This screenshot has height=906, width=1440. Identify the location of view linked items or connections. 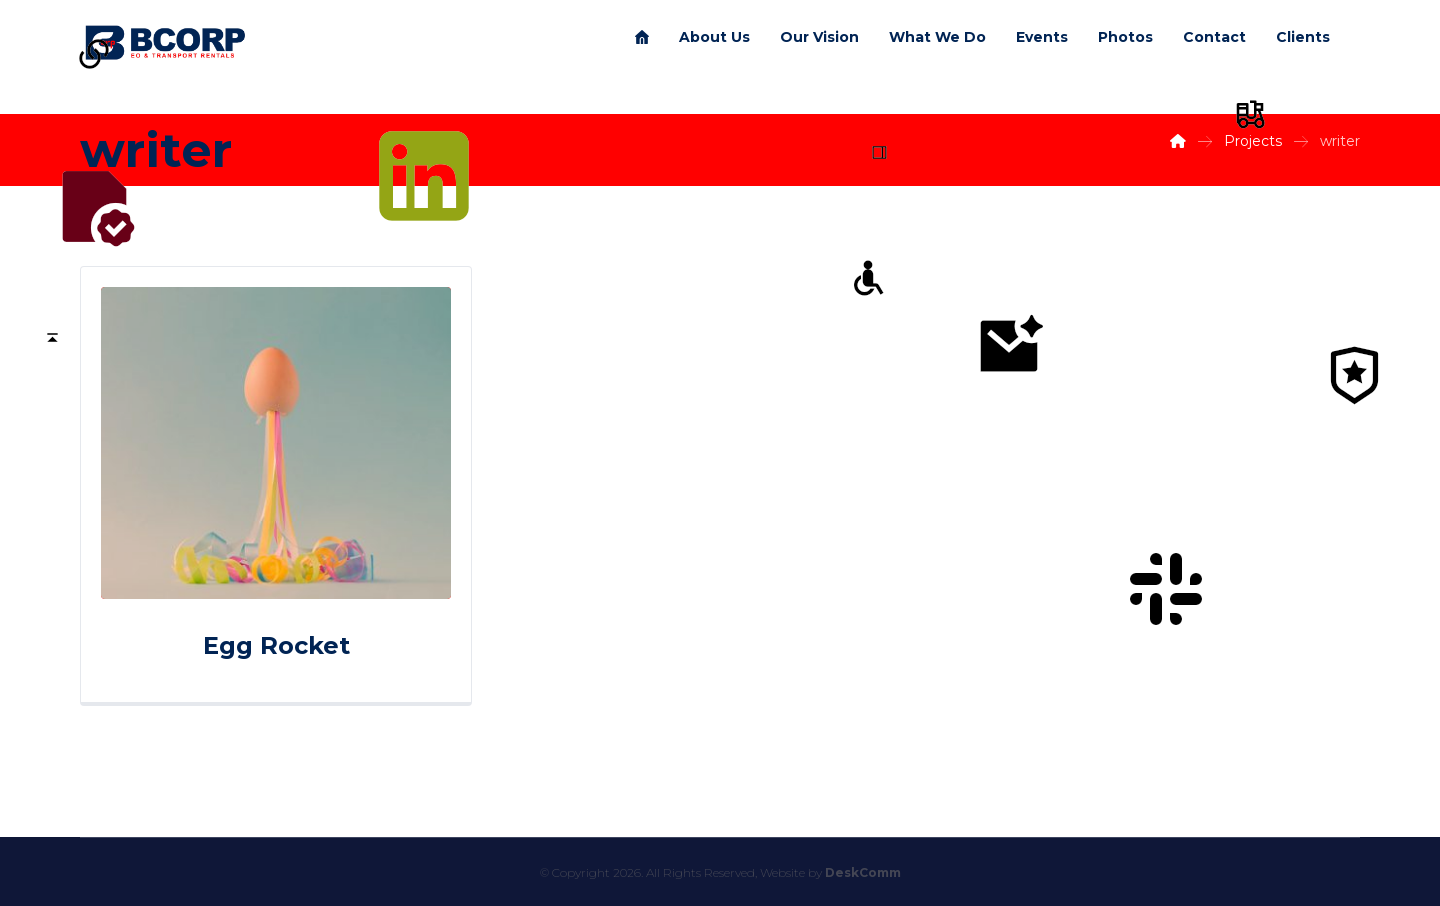
(94, 54).